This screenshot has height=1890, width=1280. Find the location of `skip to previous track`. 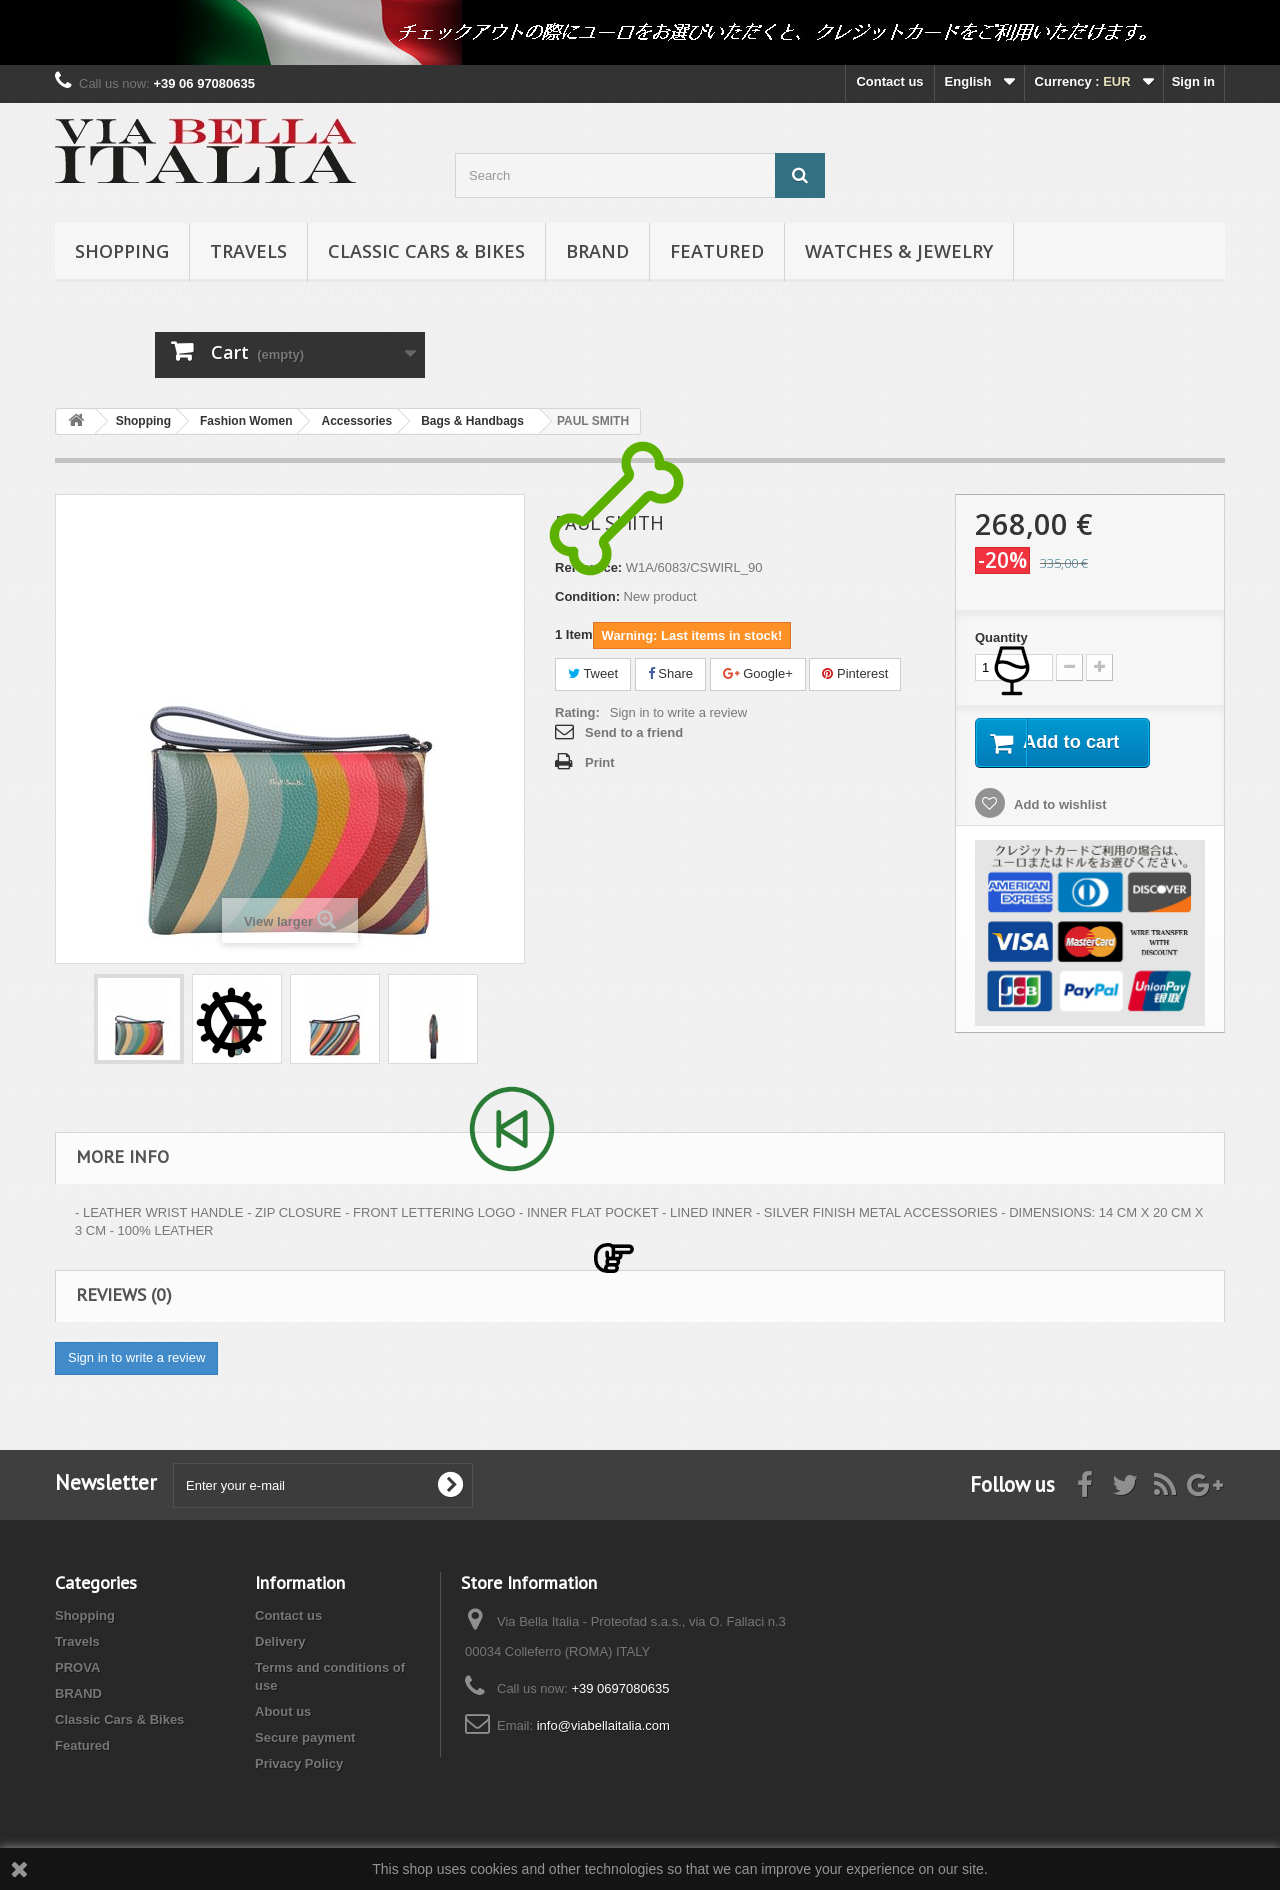

skip to previous track is located at coordinates (512, 1129).